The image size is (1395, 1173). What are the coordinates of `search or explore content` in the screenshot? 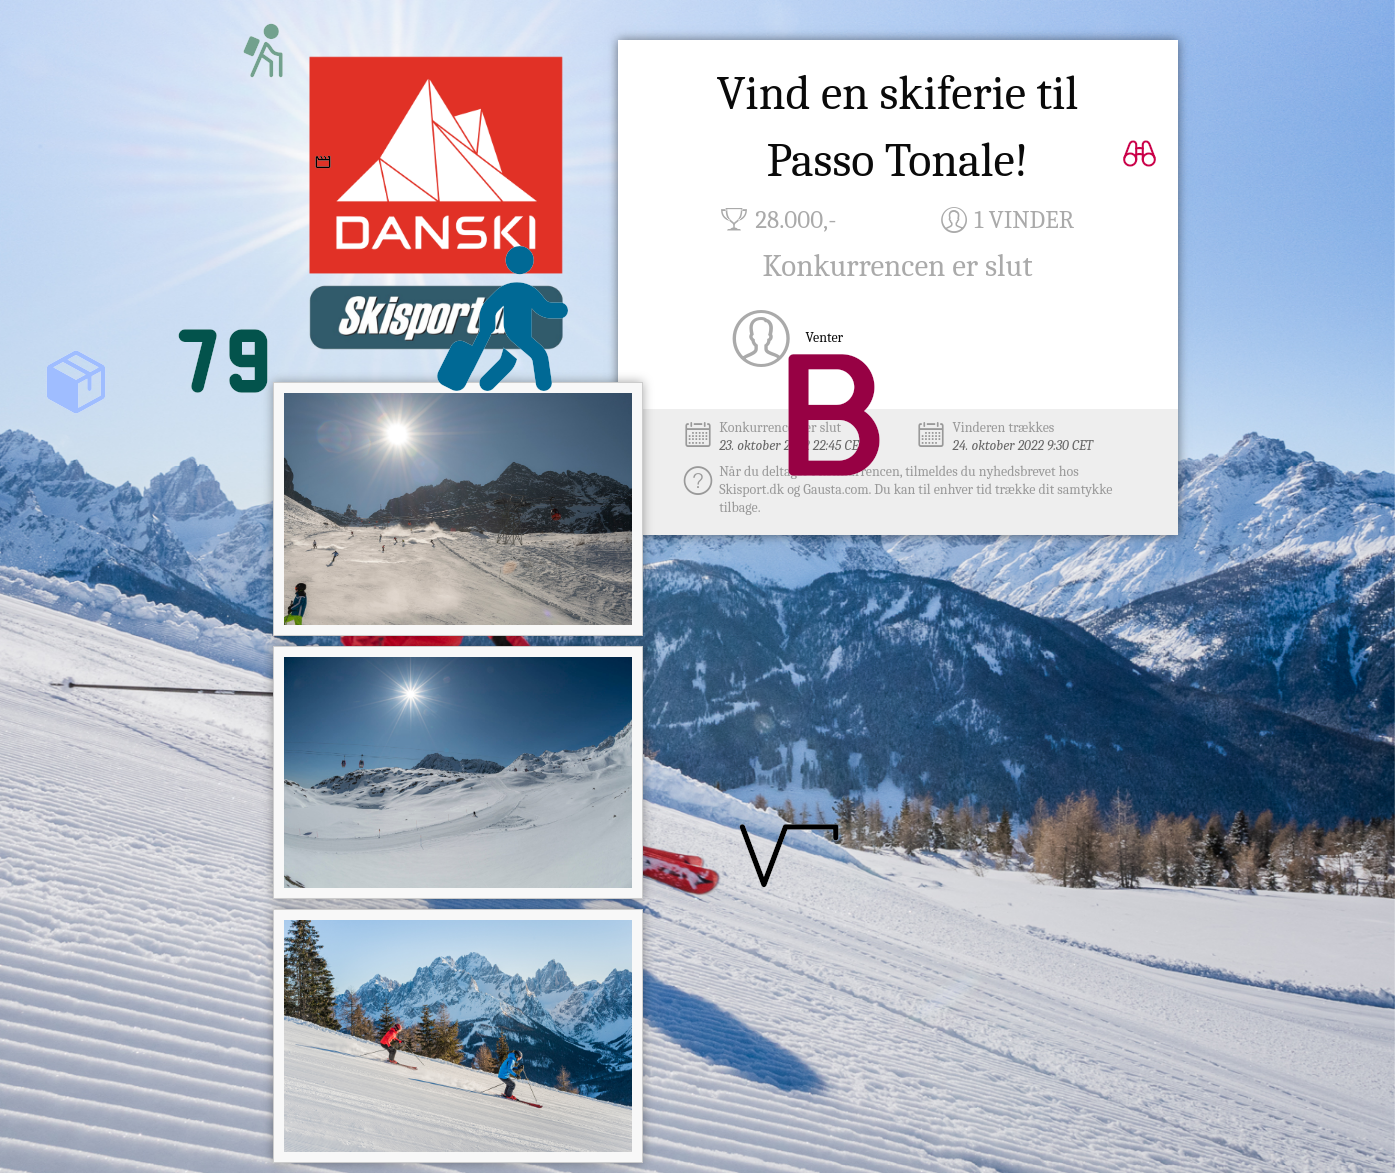 It's located at (1139, 153).